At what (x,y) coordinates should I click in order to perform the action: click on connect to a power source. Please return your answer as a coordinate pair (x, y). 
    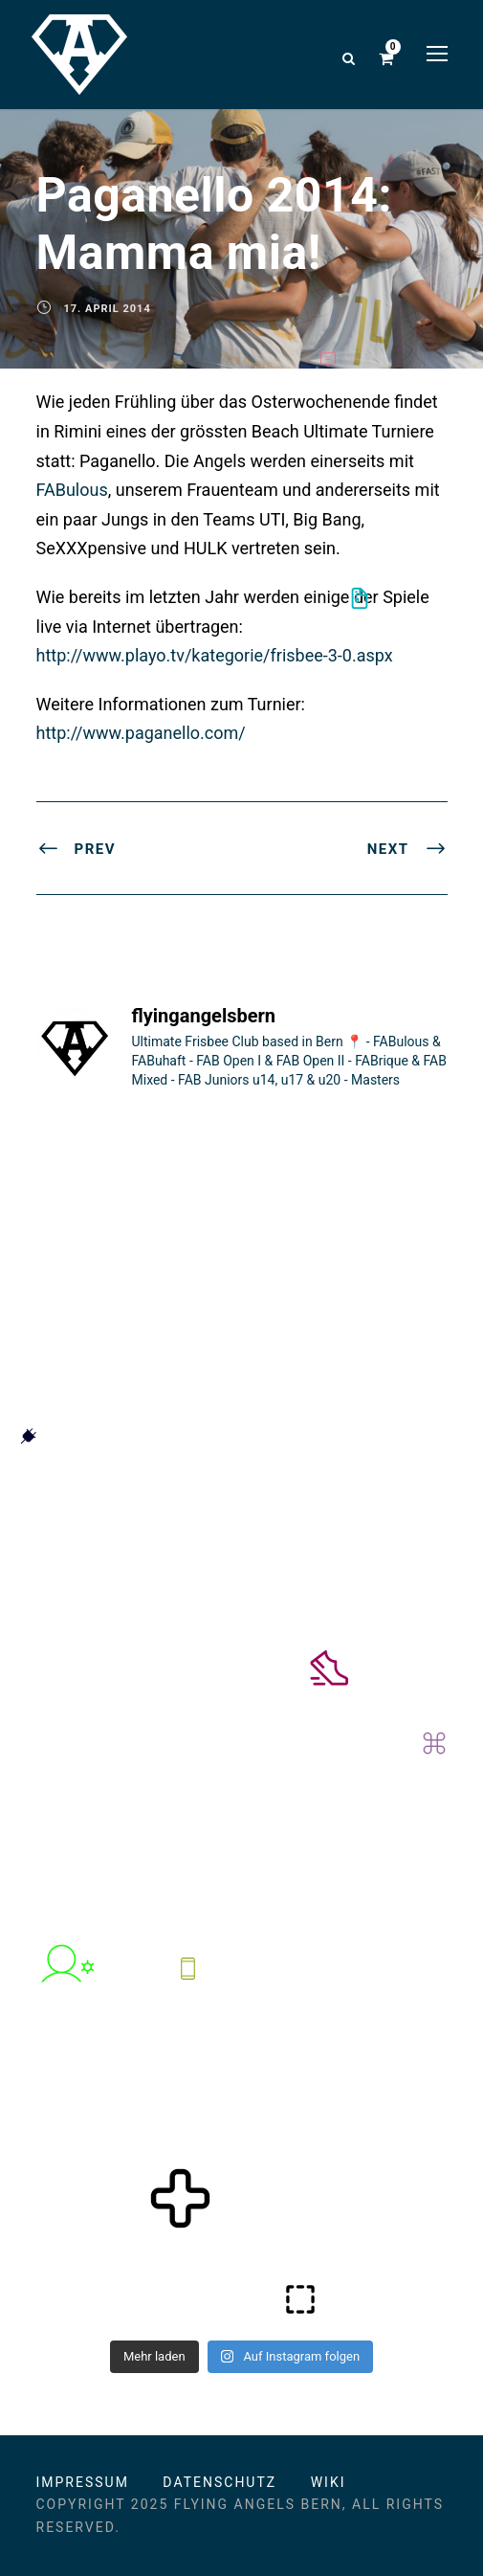
    Looking at the image, I should click on (28, 1436).